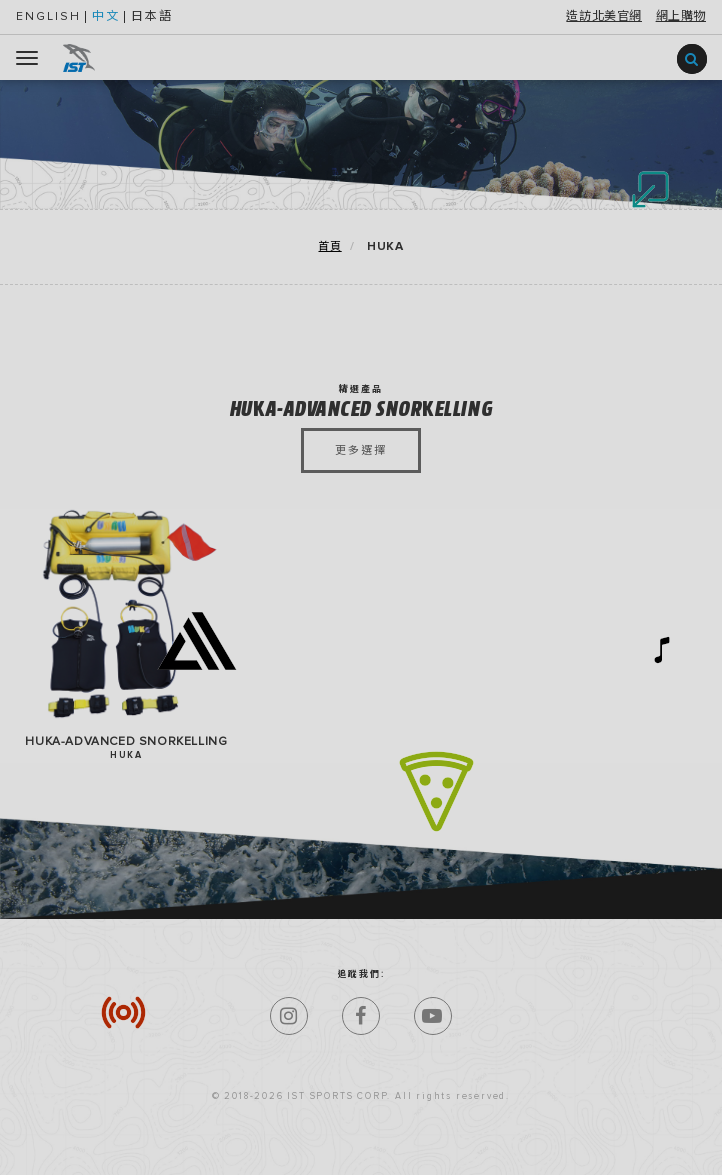  Describe the element at coordinates (650, 189) in the screenshot. I see `collapse or minimize content` at that location.